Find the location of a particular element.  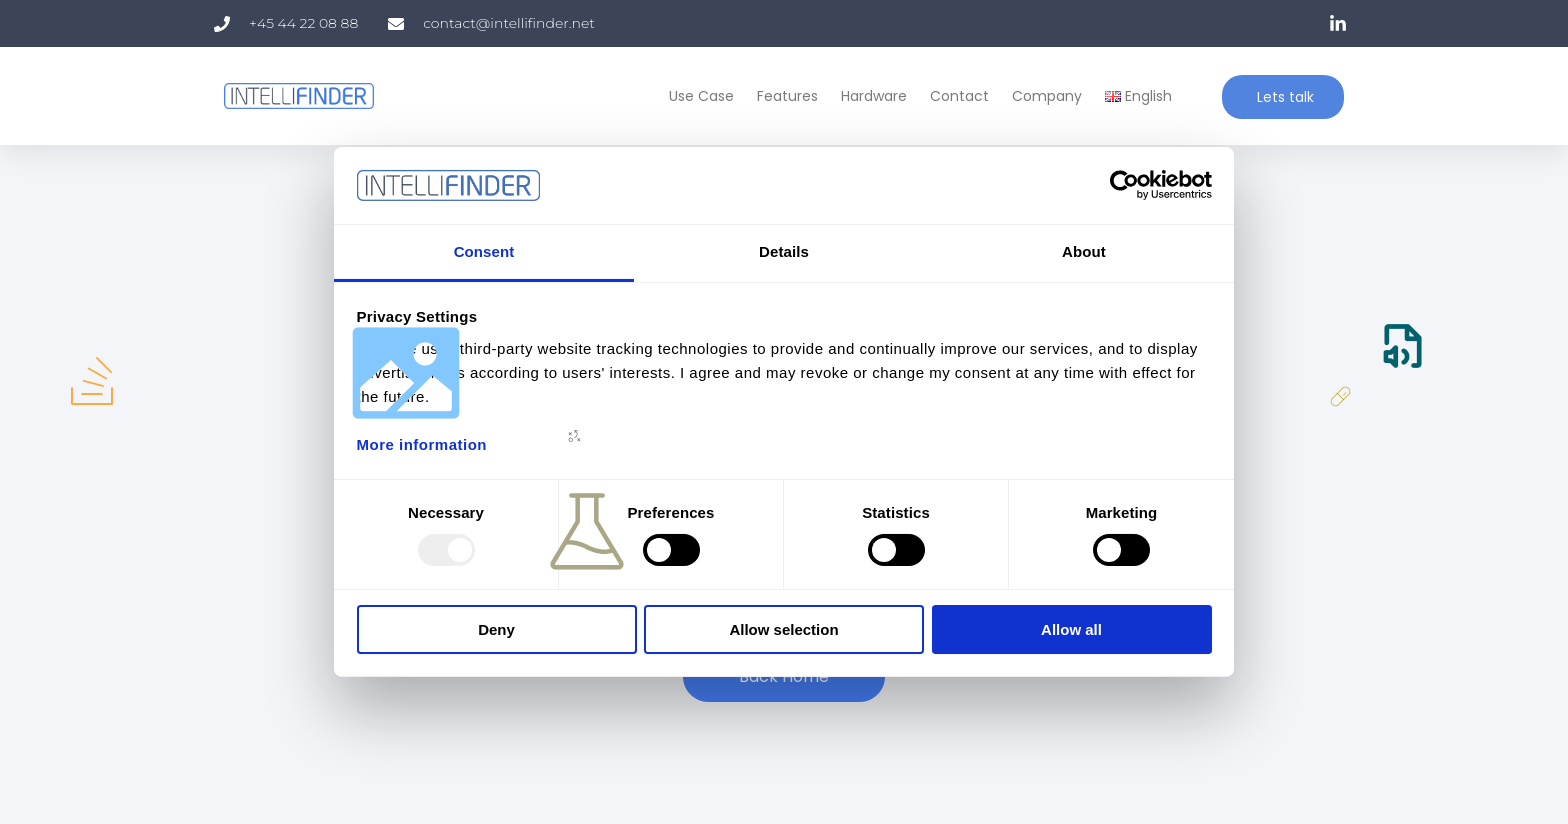

access laboratory or science features is located at coordinates (587, 533).